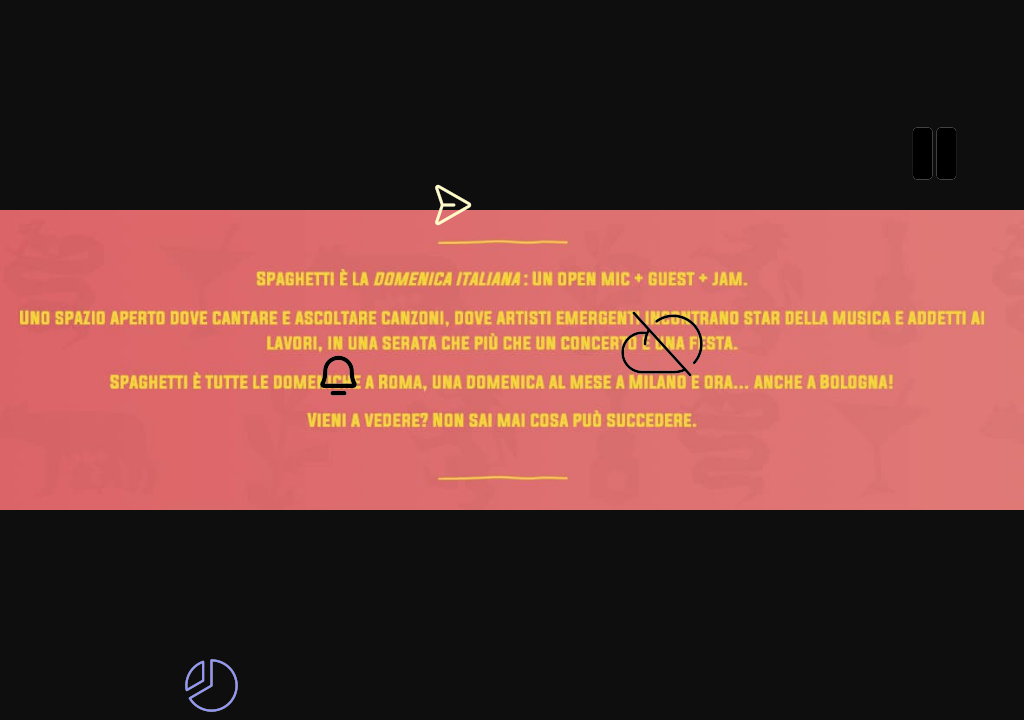  What do you see at coordinates (662, 344) in the screenshot?
I see `cloud storage unavailable or offline` at bounding box center [662, 344].